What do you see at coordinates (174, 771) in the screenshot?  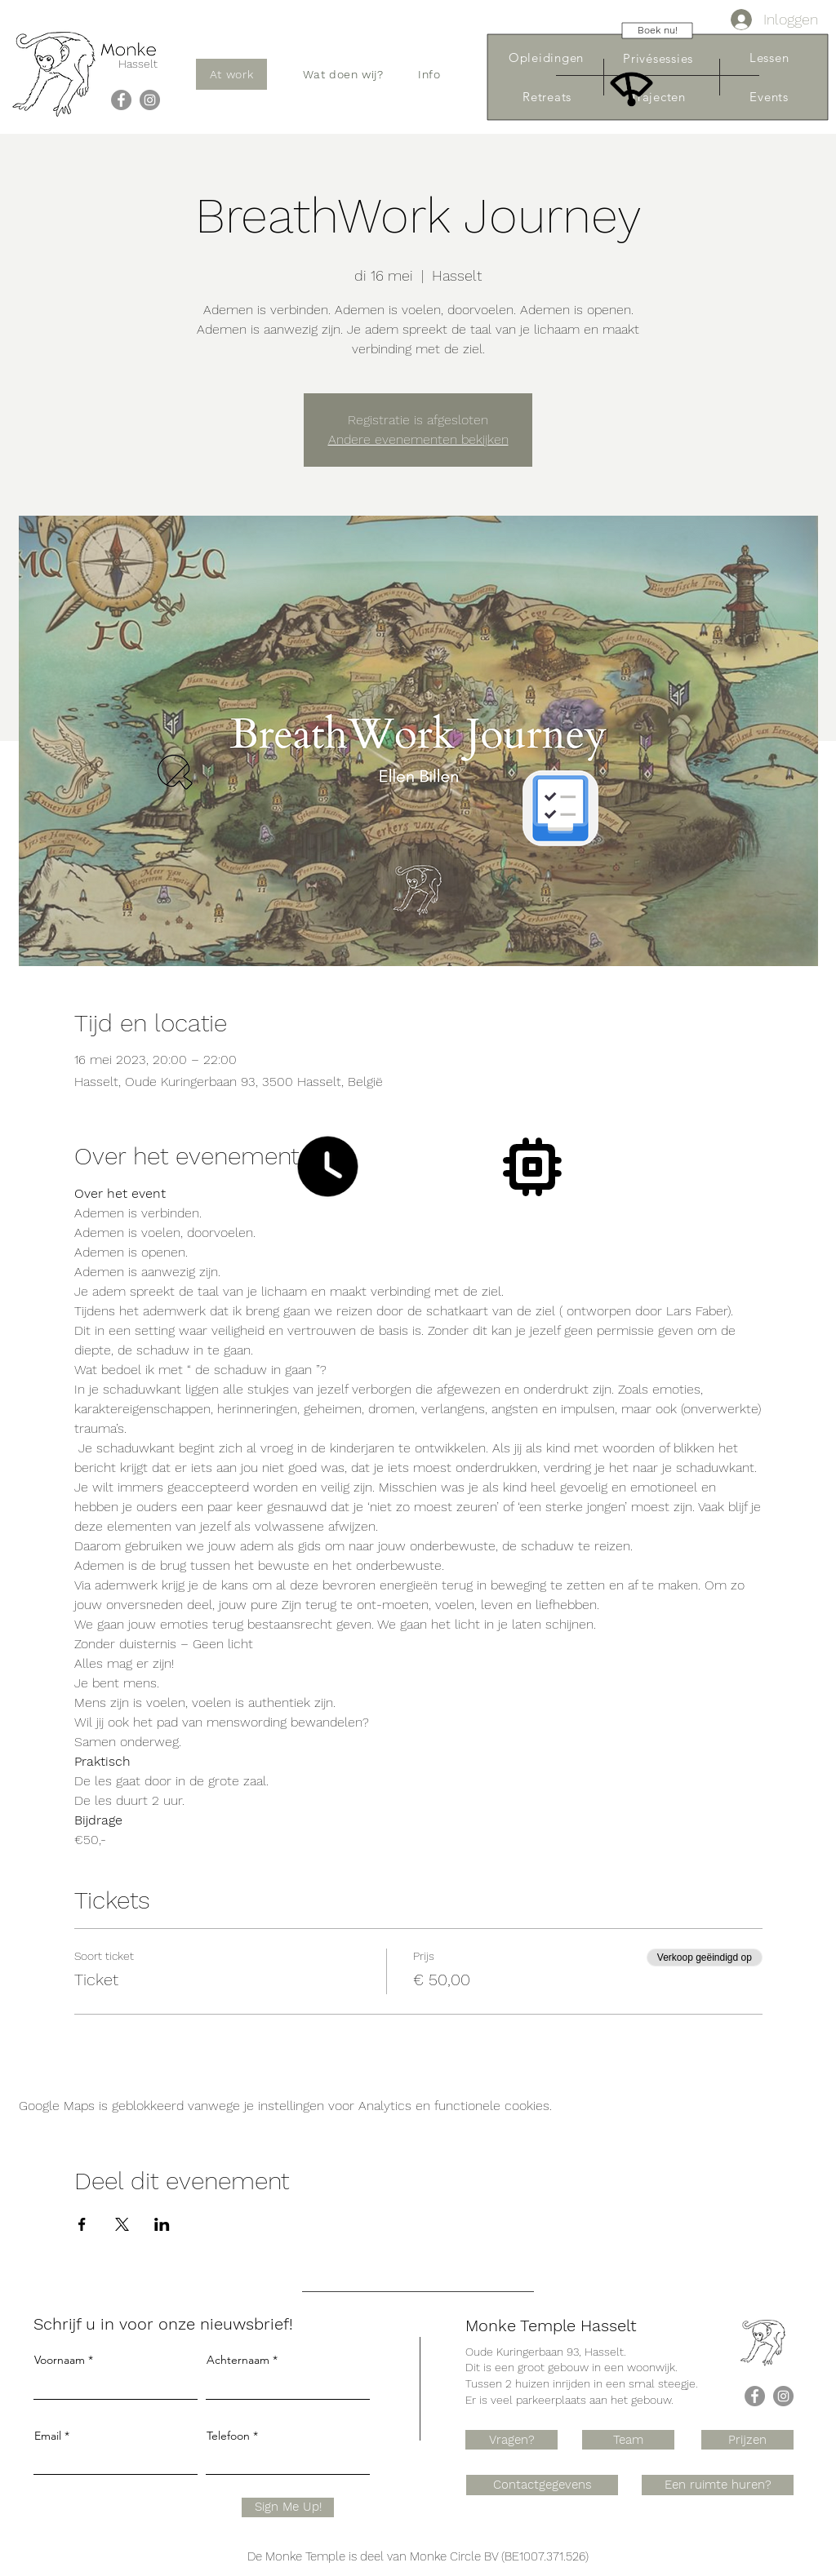 I see `access ping pong or table tennis game` at bounding box center [174, 771].